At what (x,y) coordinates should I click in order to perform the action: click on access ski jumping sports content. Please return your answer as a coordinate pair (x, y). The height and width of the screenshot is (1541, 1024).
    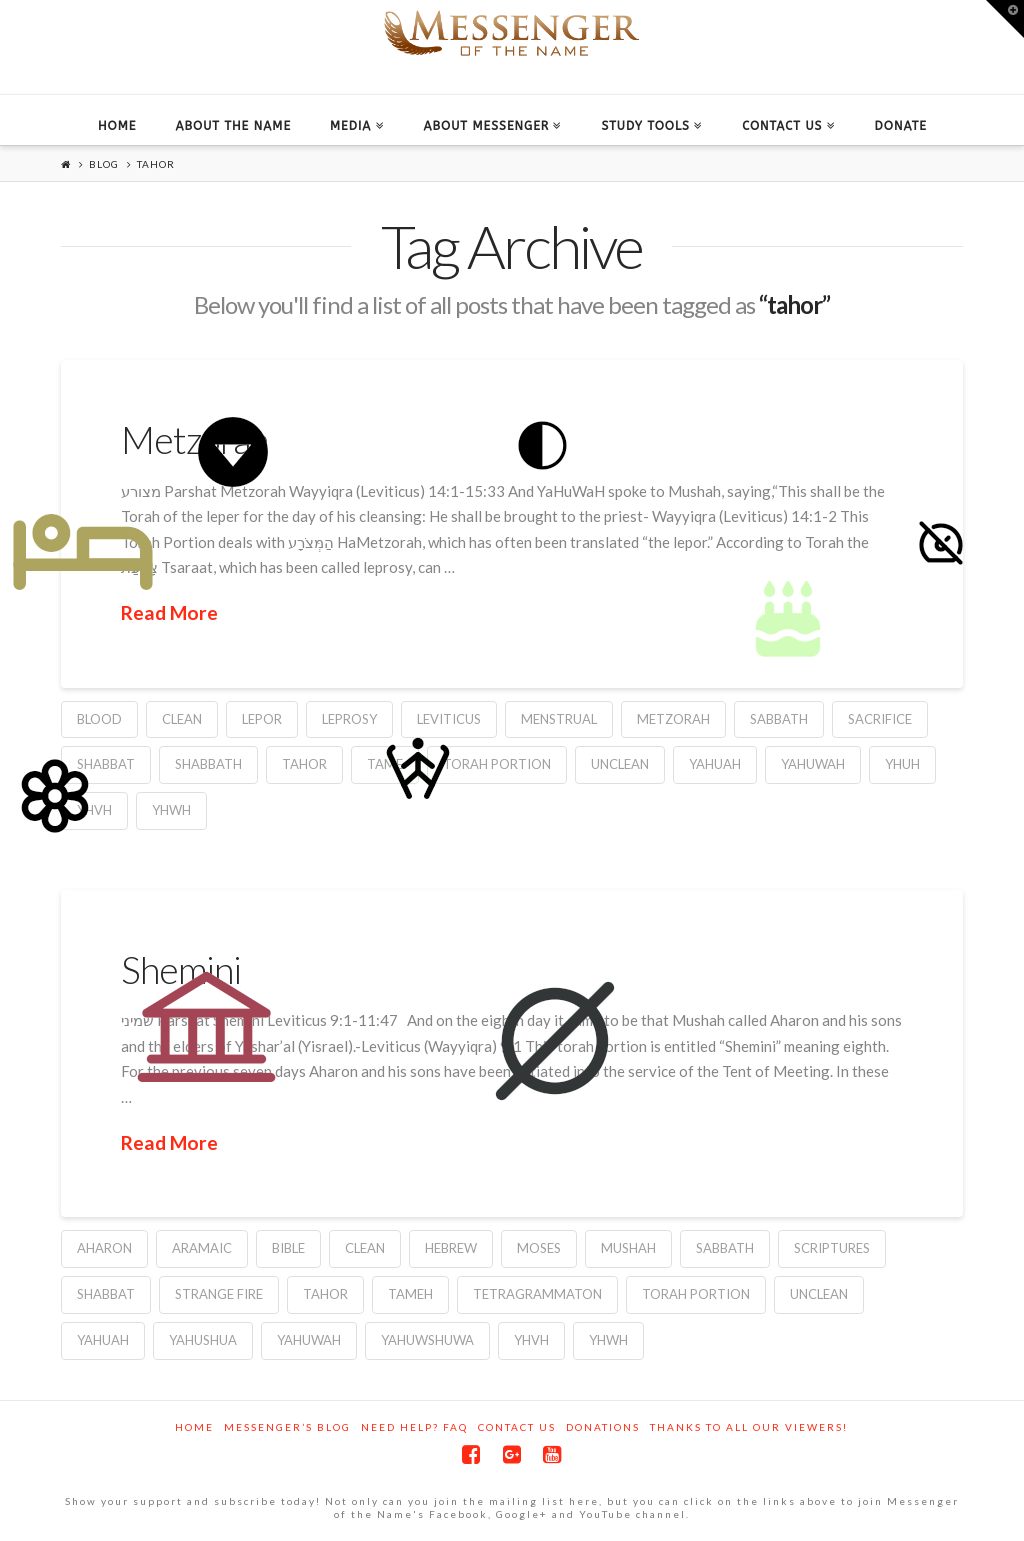
    Looking at the image, I should click on (418, 769).